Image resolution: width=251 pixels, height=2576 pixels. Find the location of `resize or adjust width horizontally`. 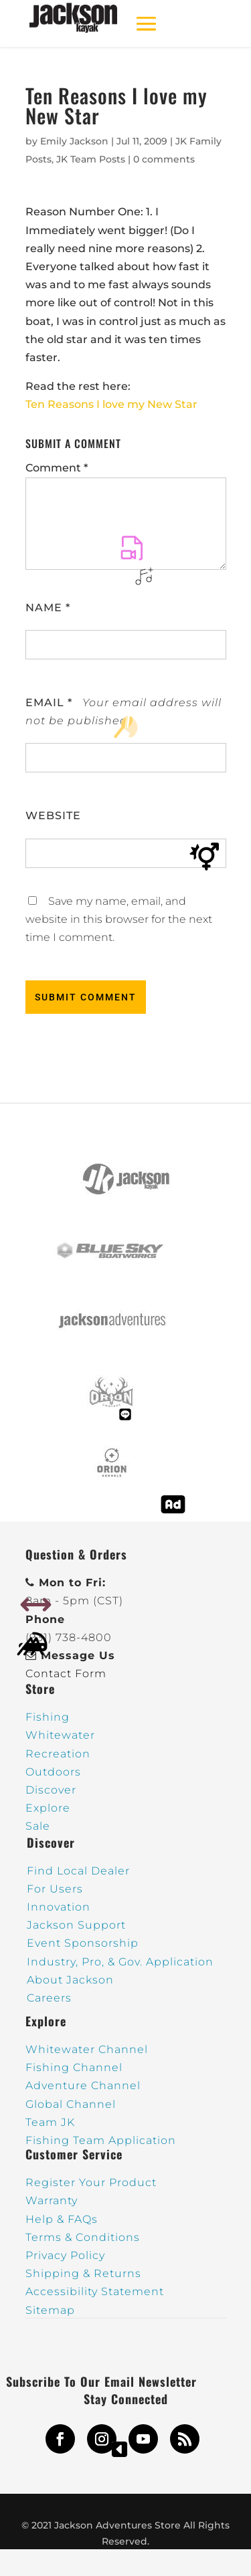

resize or adjust width horizontally is located at coordinates (35, 1604).